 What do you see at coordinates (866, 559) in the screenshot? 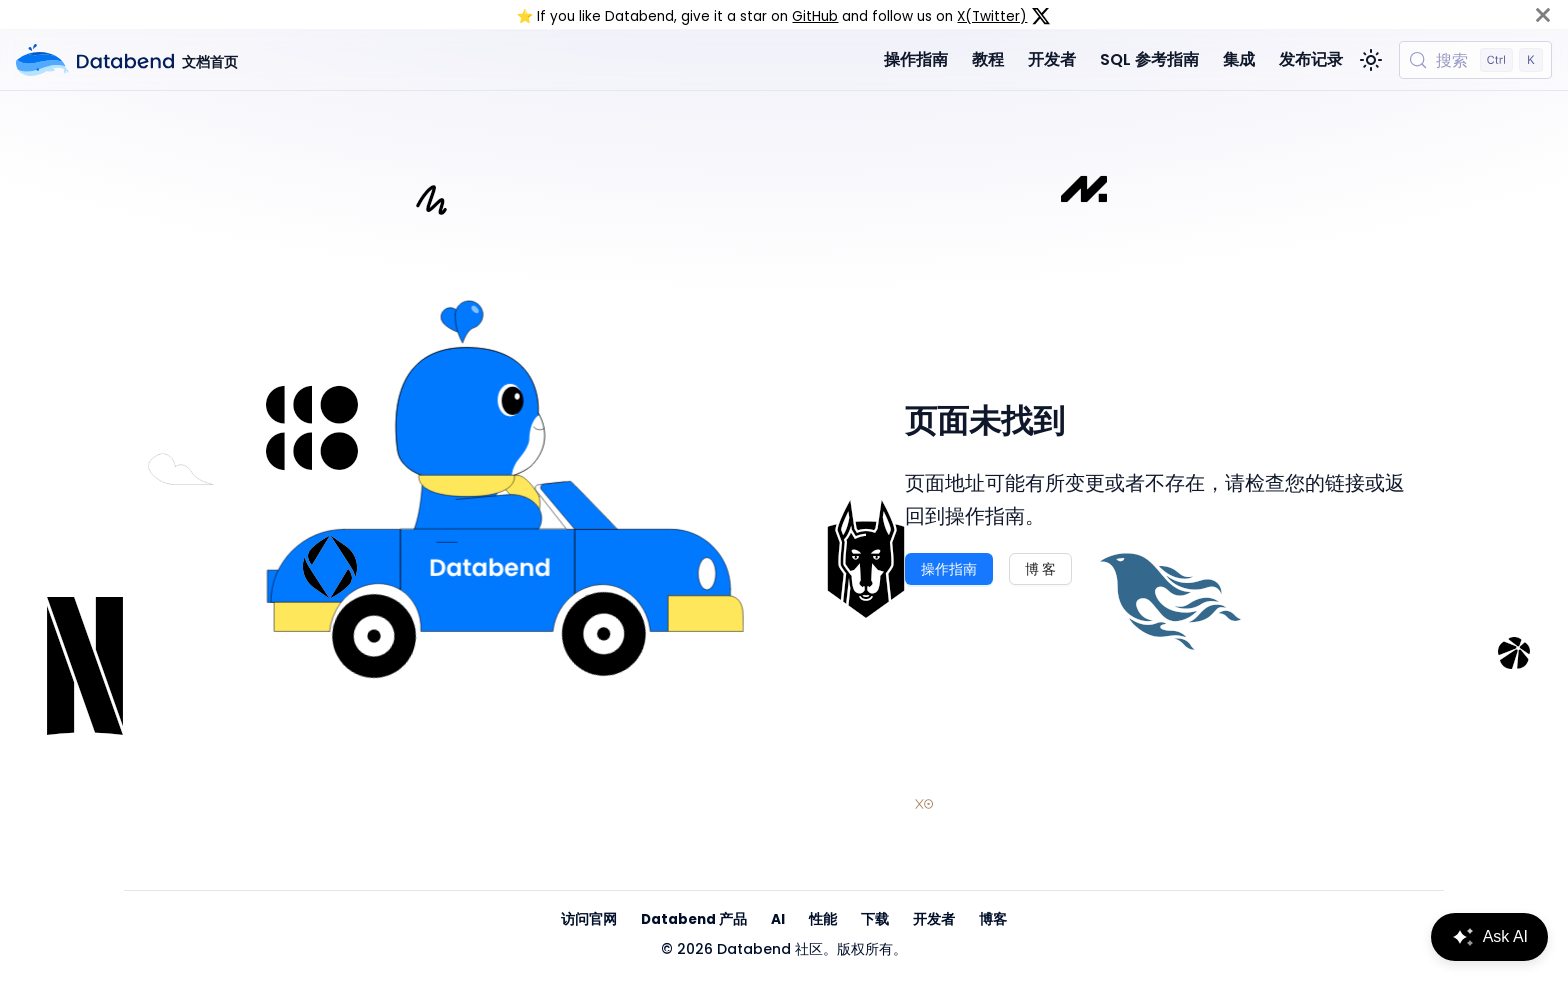
I see `access Snyk security dashboard` at bounding box center [866, 559].